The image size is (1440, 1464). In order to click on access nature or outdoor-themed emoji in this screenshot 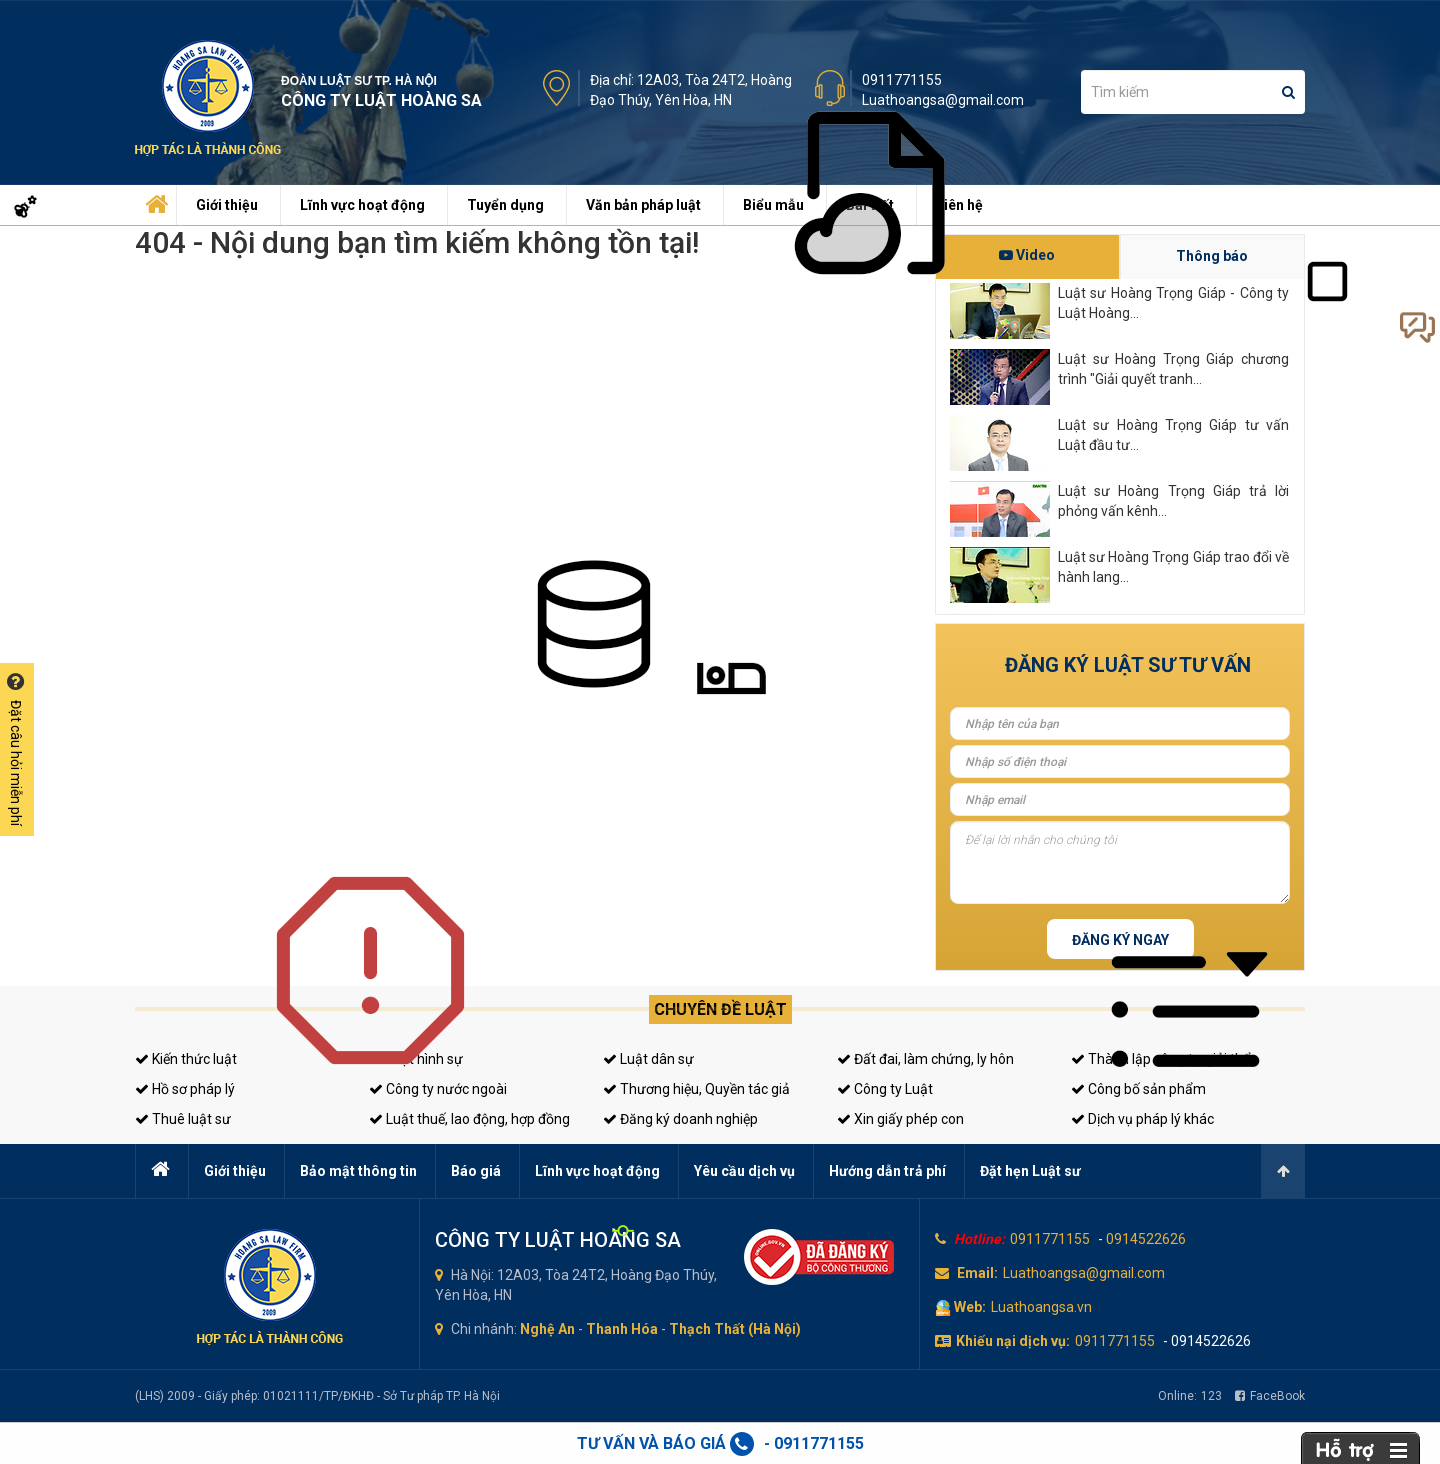, I will do `click(25, 206)`.